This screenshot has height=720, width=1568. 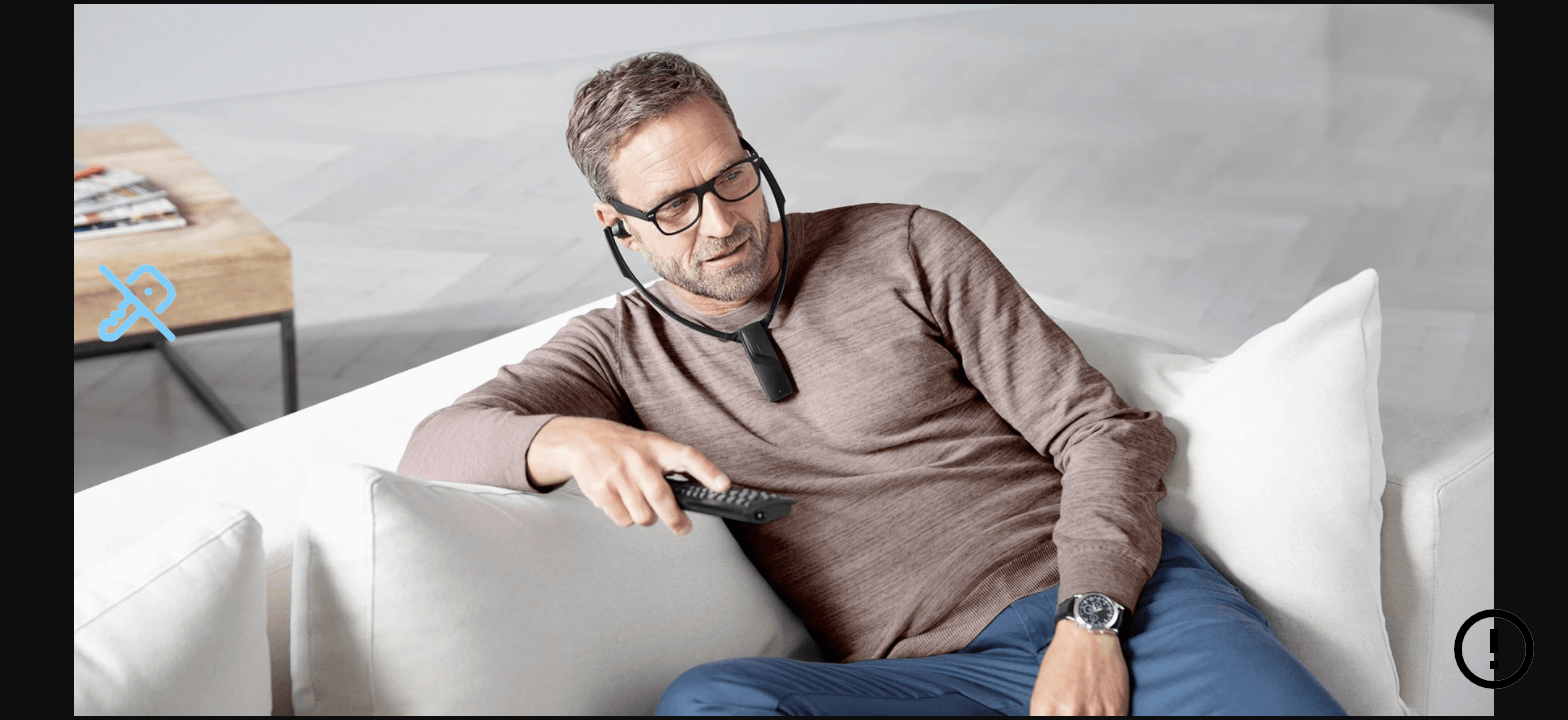 What do you see at coordinates (137, 303) in the screenshot?
I see `access denied or authentication disabled` at bounding box center [137, 303].